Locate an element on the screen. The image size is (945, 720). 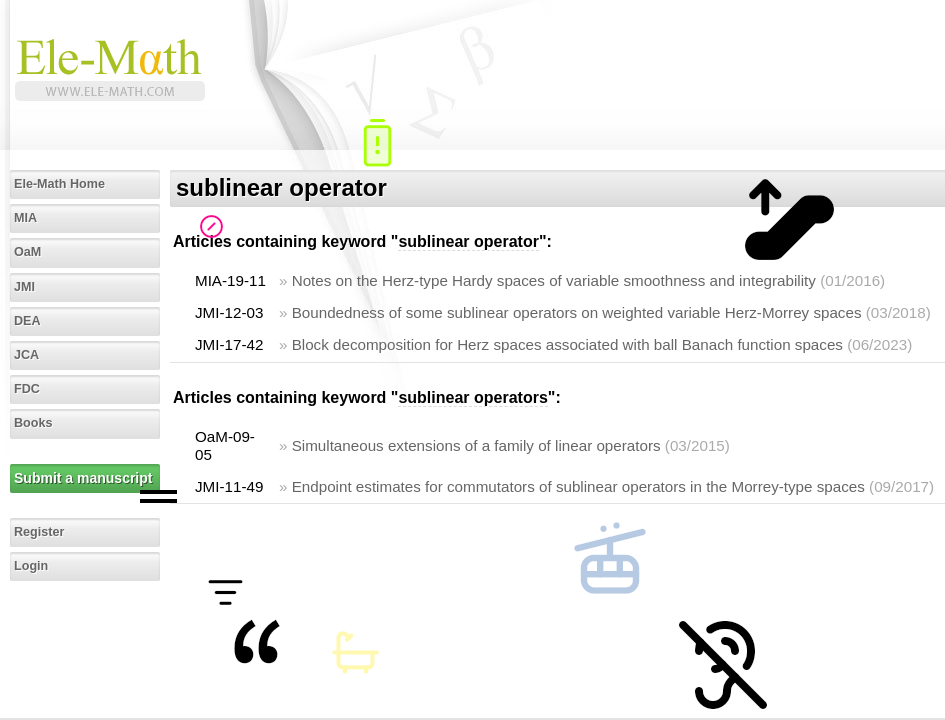
indicates a blocked or prohibited action is located at coordinates (211, 226).